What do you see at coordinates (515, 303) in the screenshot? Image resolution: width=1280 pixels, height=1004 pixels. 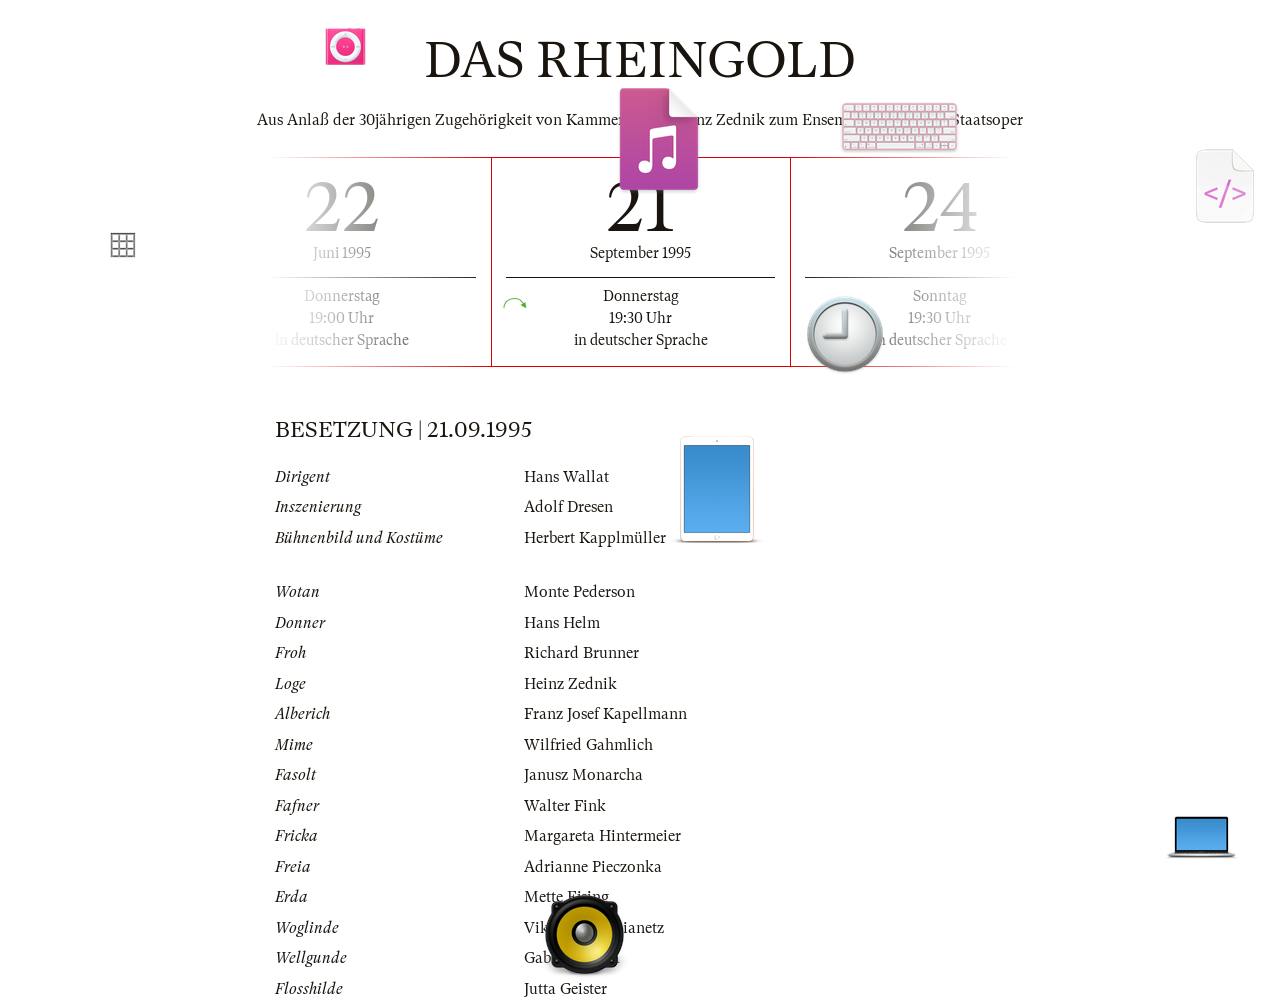 I see `redo the last undone action` at bounding box center [515, 303].